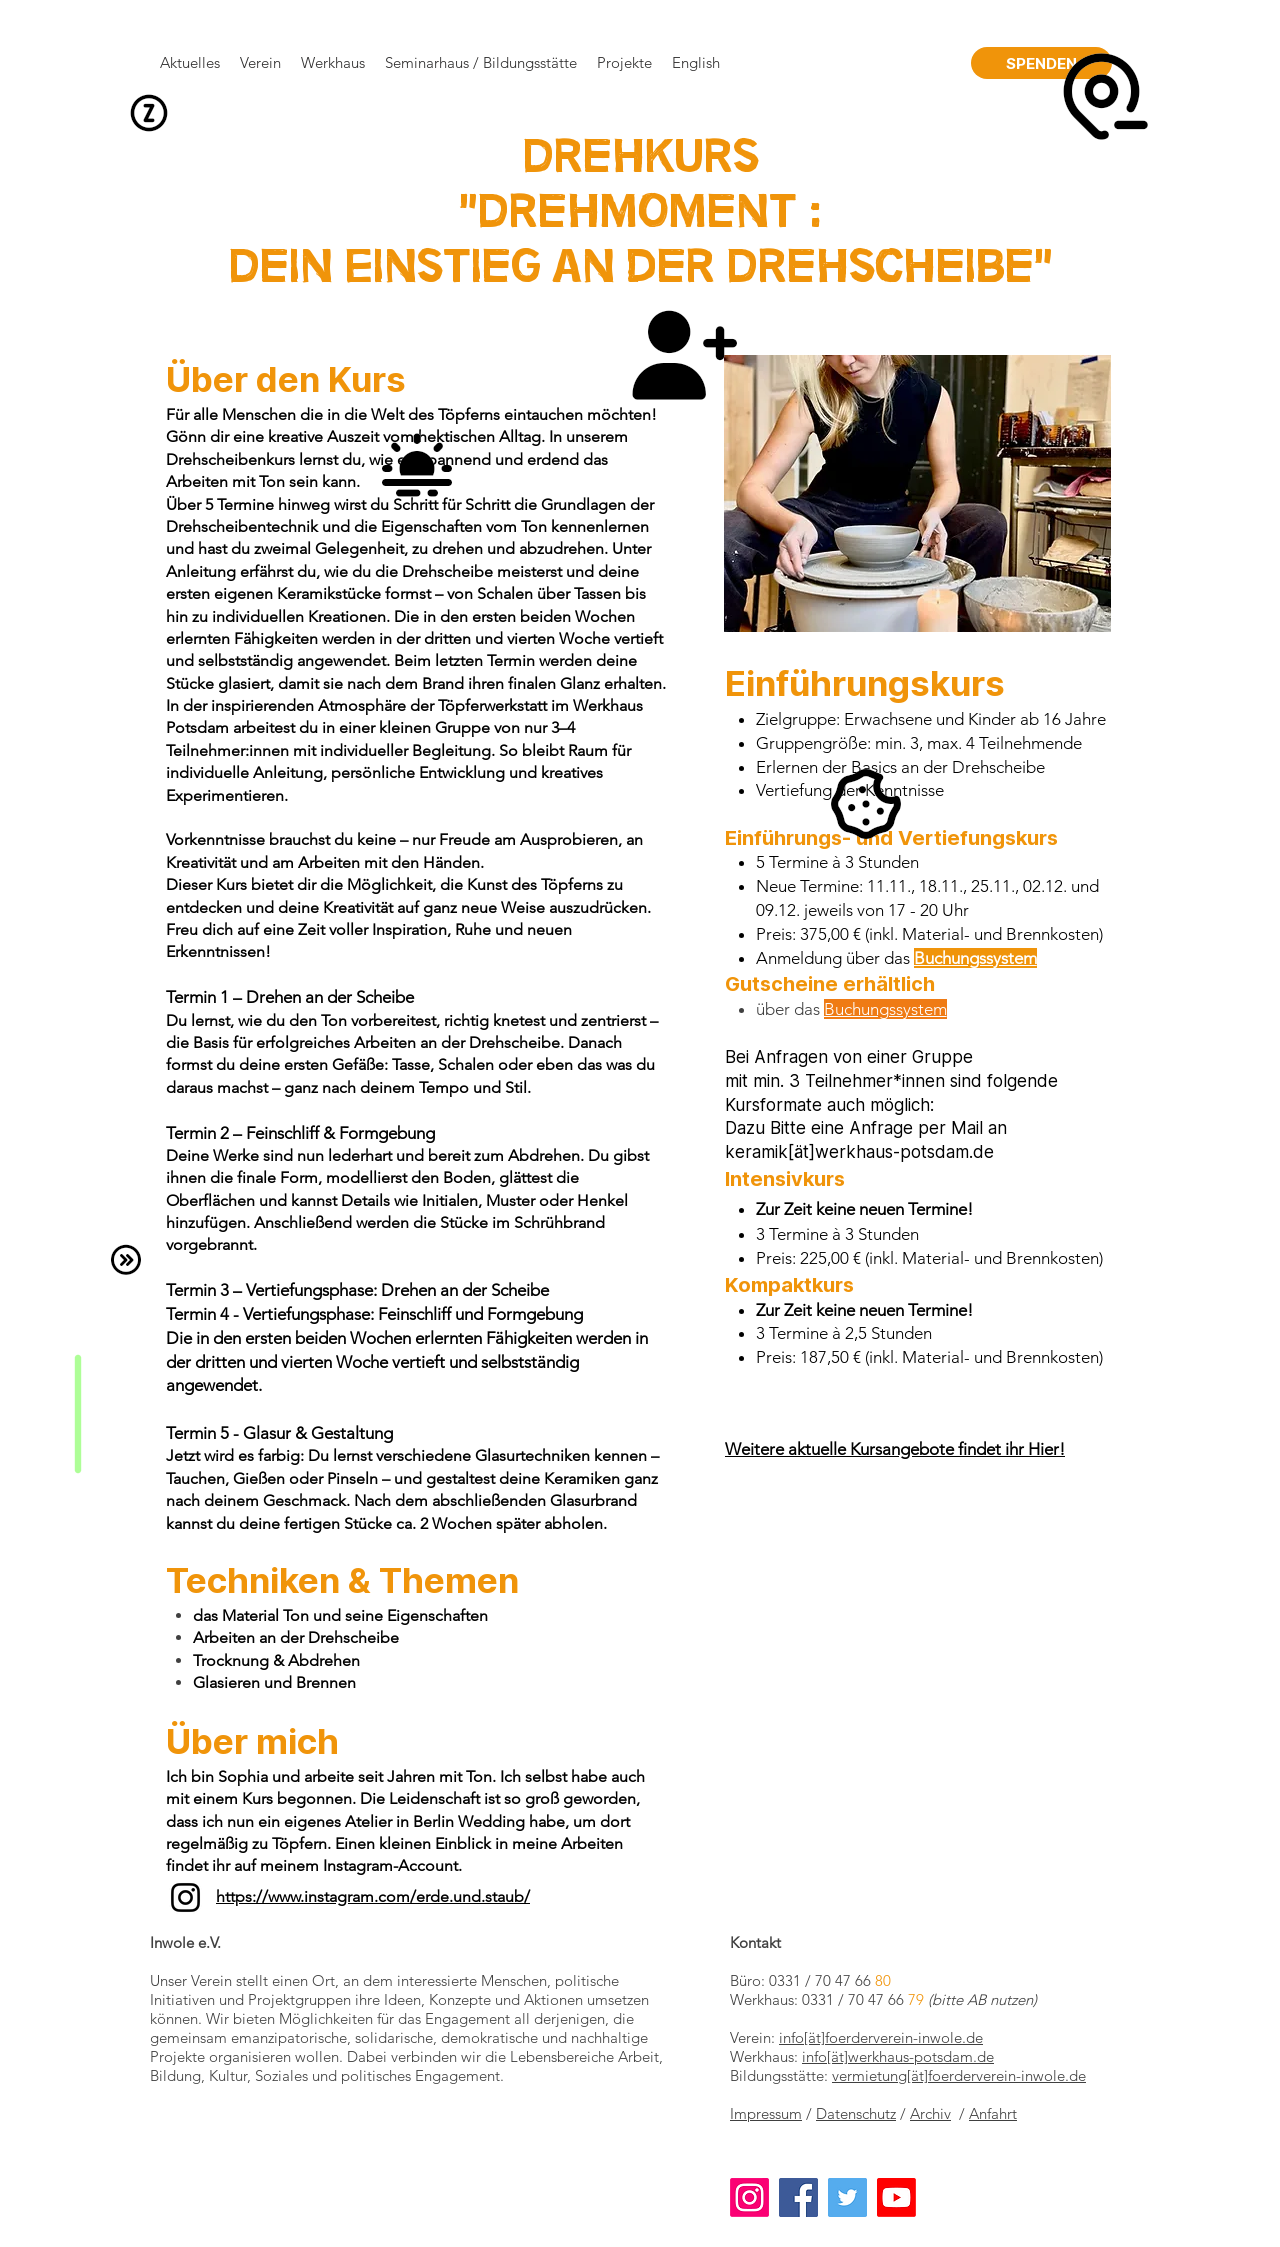 The width and height of the screenshot is (1280, 2247). I want to click on skip forward or advance to next item, so click(126, 1260).